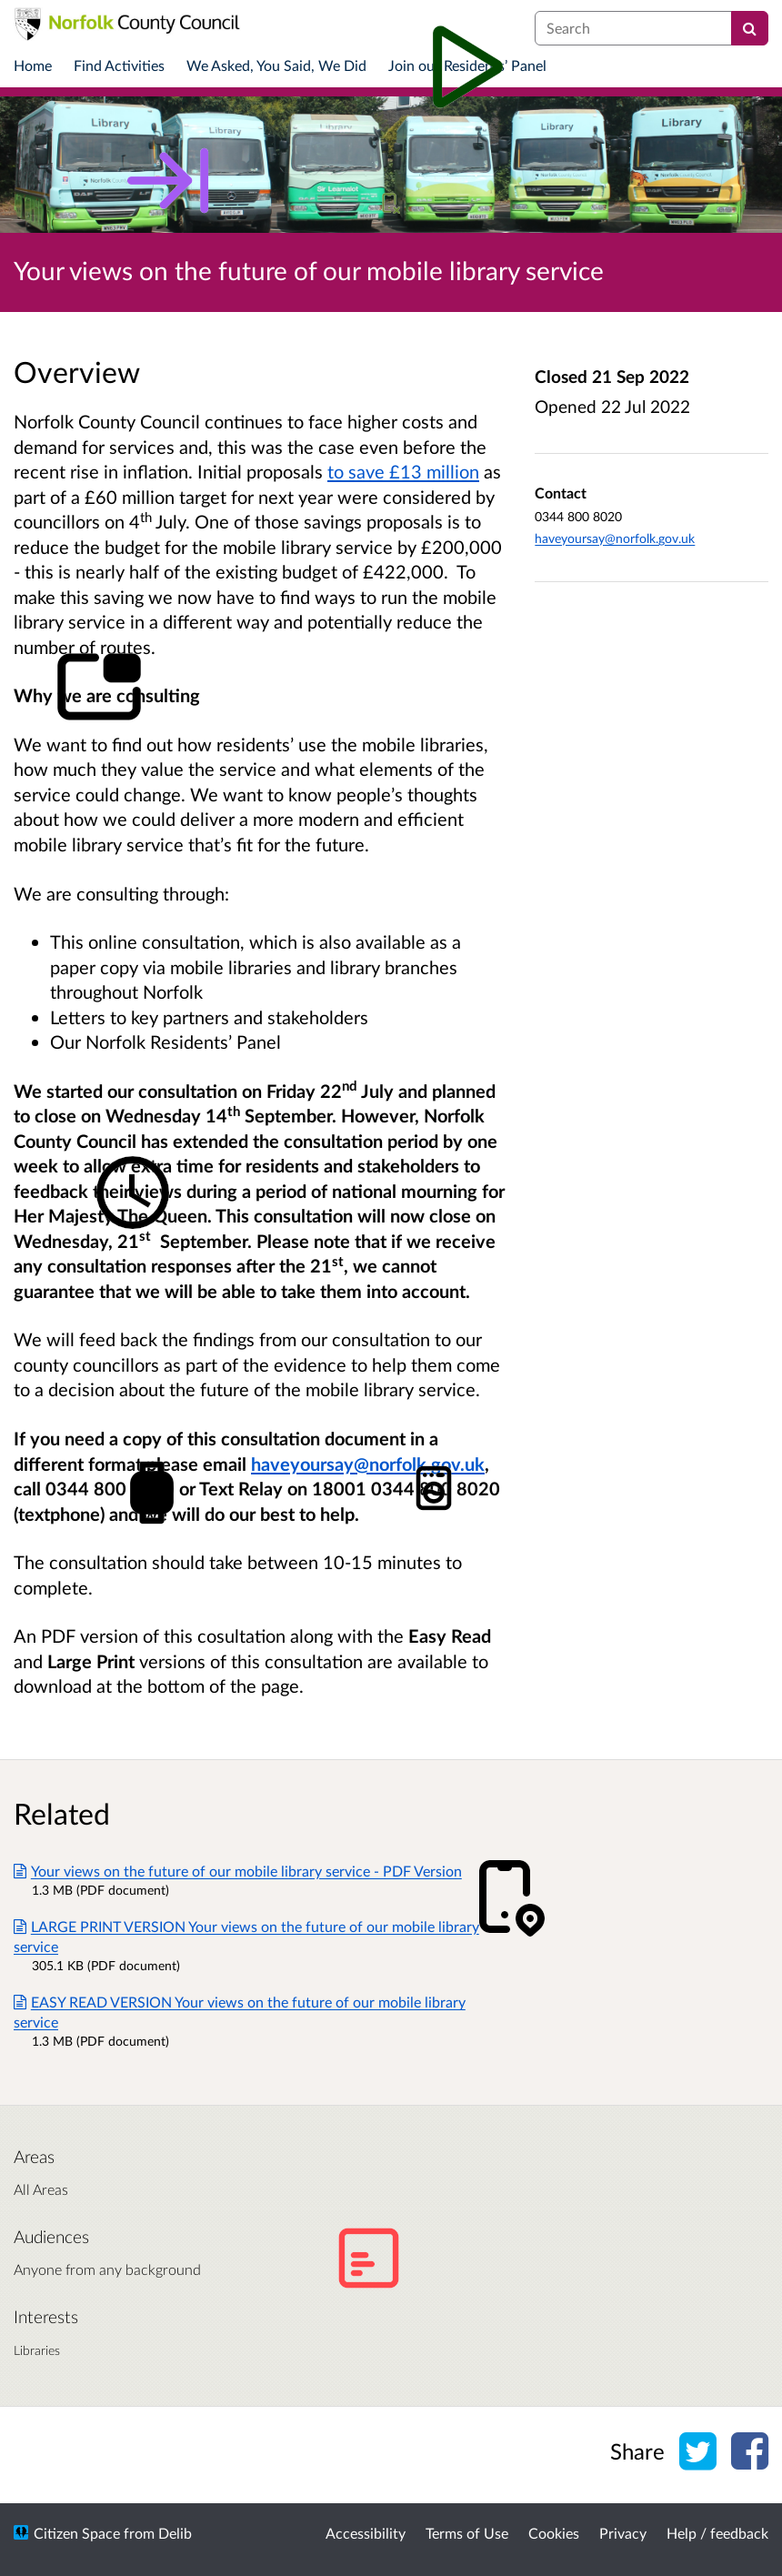 The image size is (782, 2576). What do you see at coordinates (434, 1488) in the screenshot?
I see `access laundry or washing machine controls` at bounding box center [434, 1488].